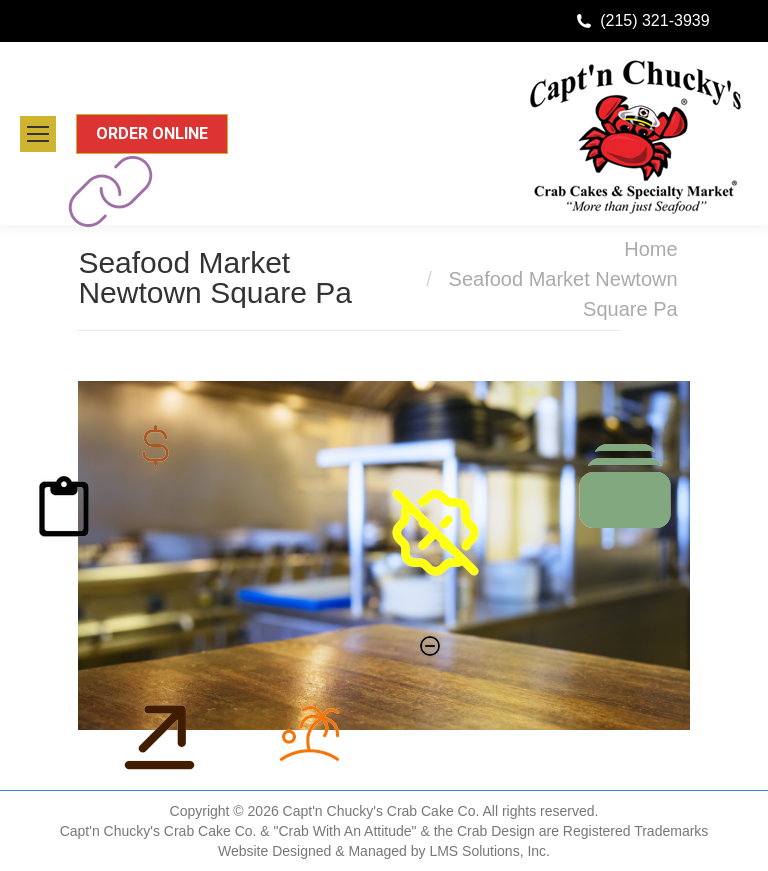  Describe the element at coordinates (309, 733) in the screenshot. I see `indicates vacation or travel mode` at that location.